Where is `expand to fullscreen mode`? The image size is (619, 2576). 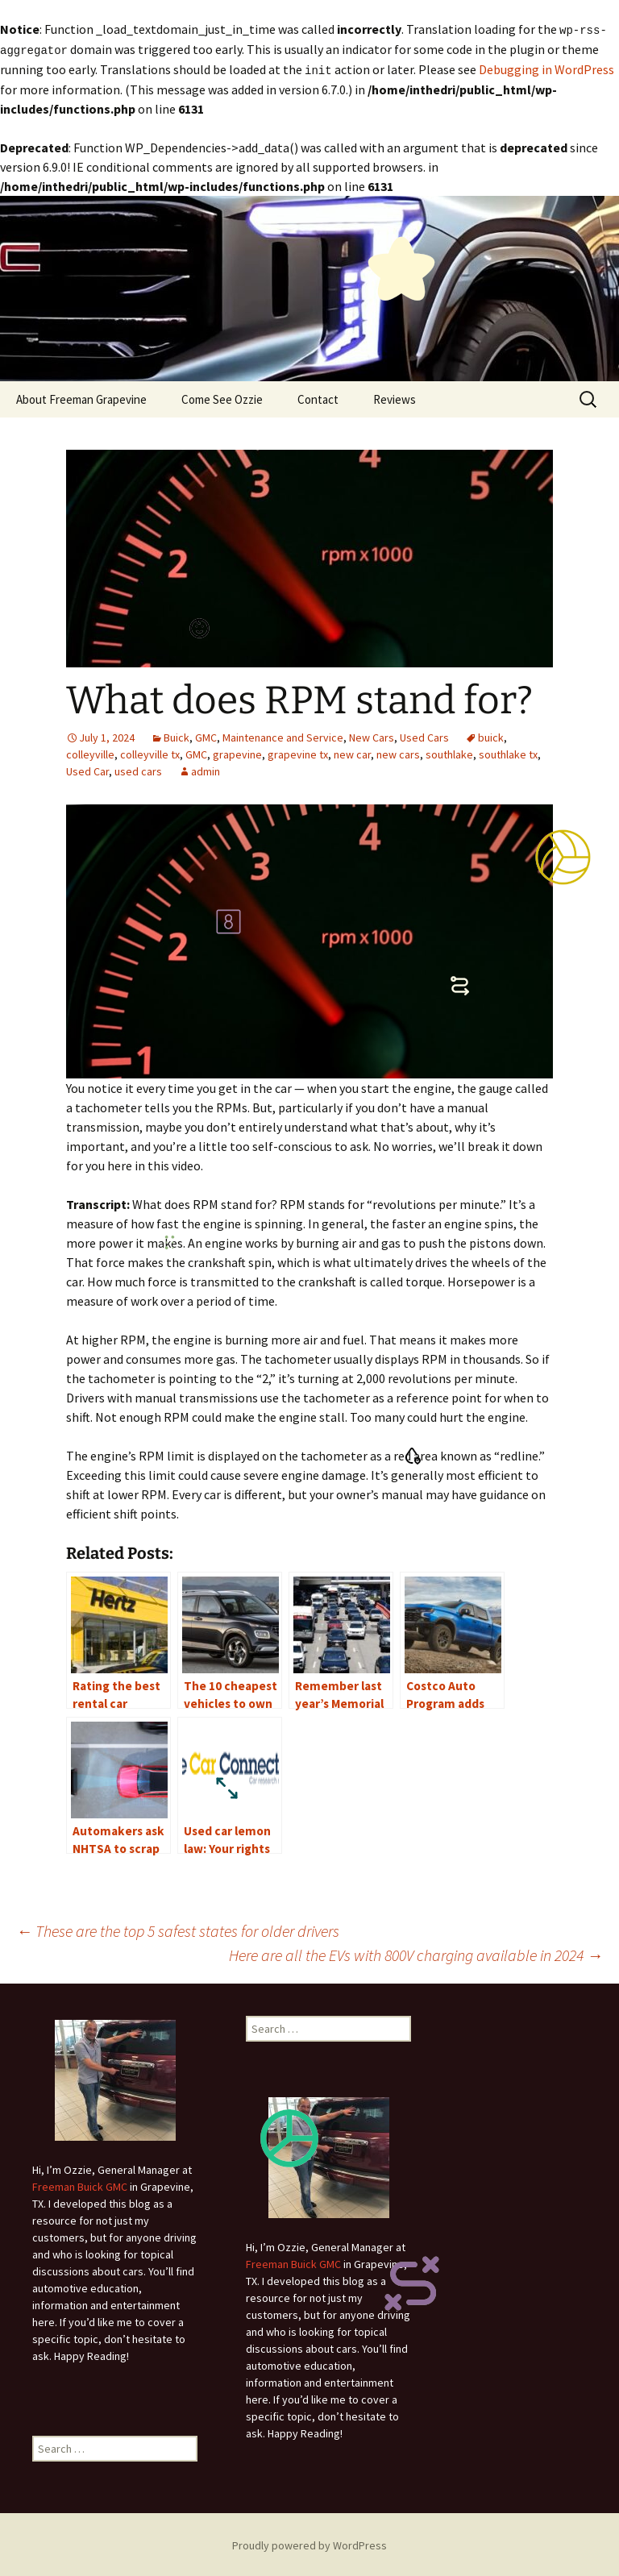
expand to fullscreen mode is located at coordinates (226, 1788).